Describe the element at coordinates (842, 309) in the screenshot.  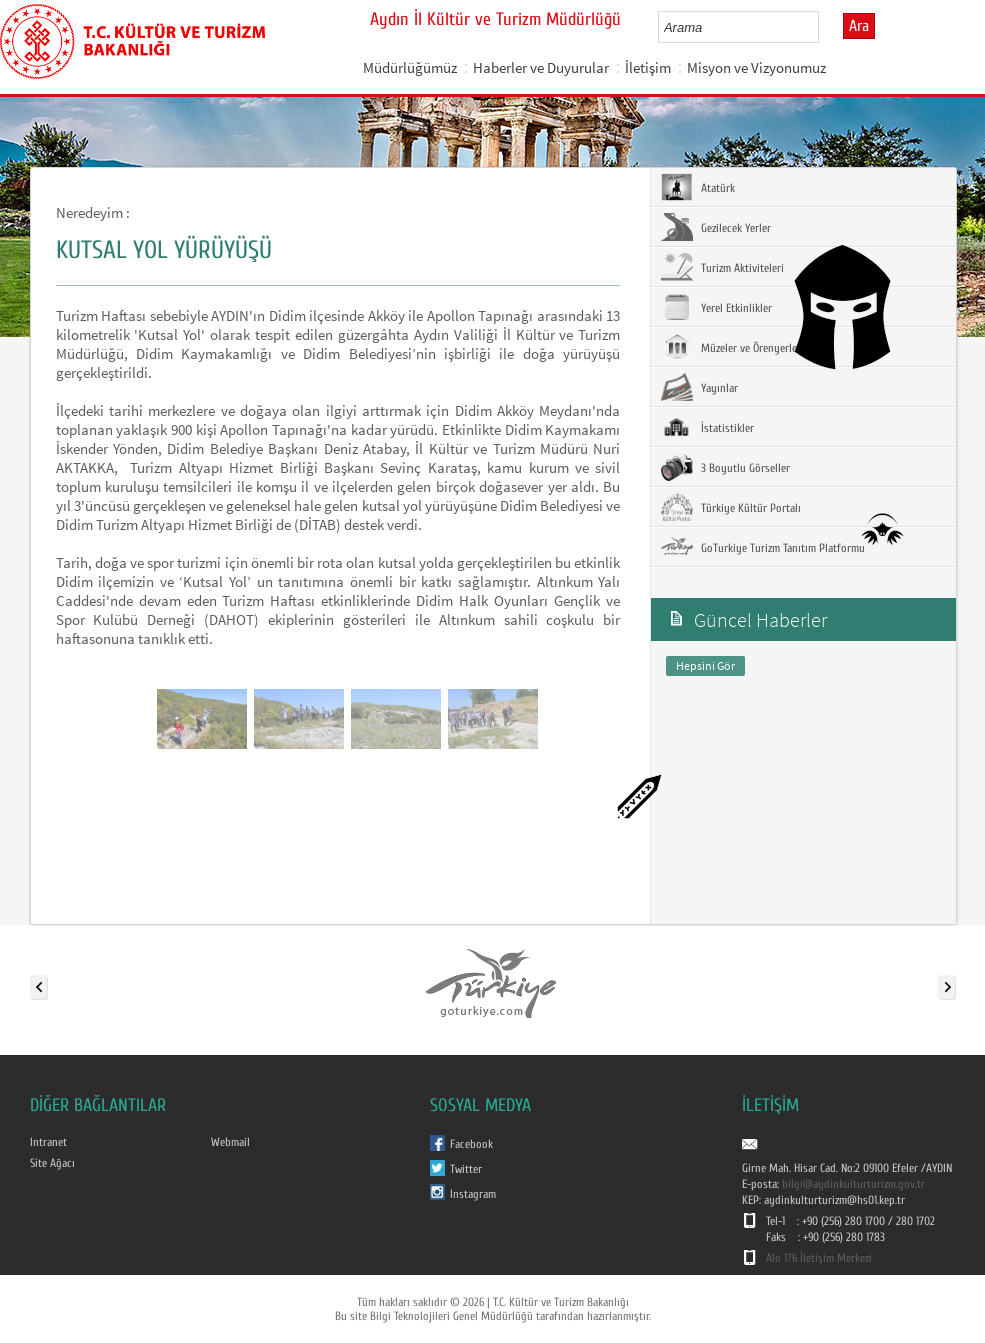
I see `select warrior or knight character class` at that location.